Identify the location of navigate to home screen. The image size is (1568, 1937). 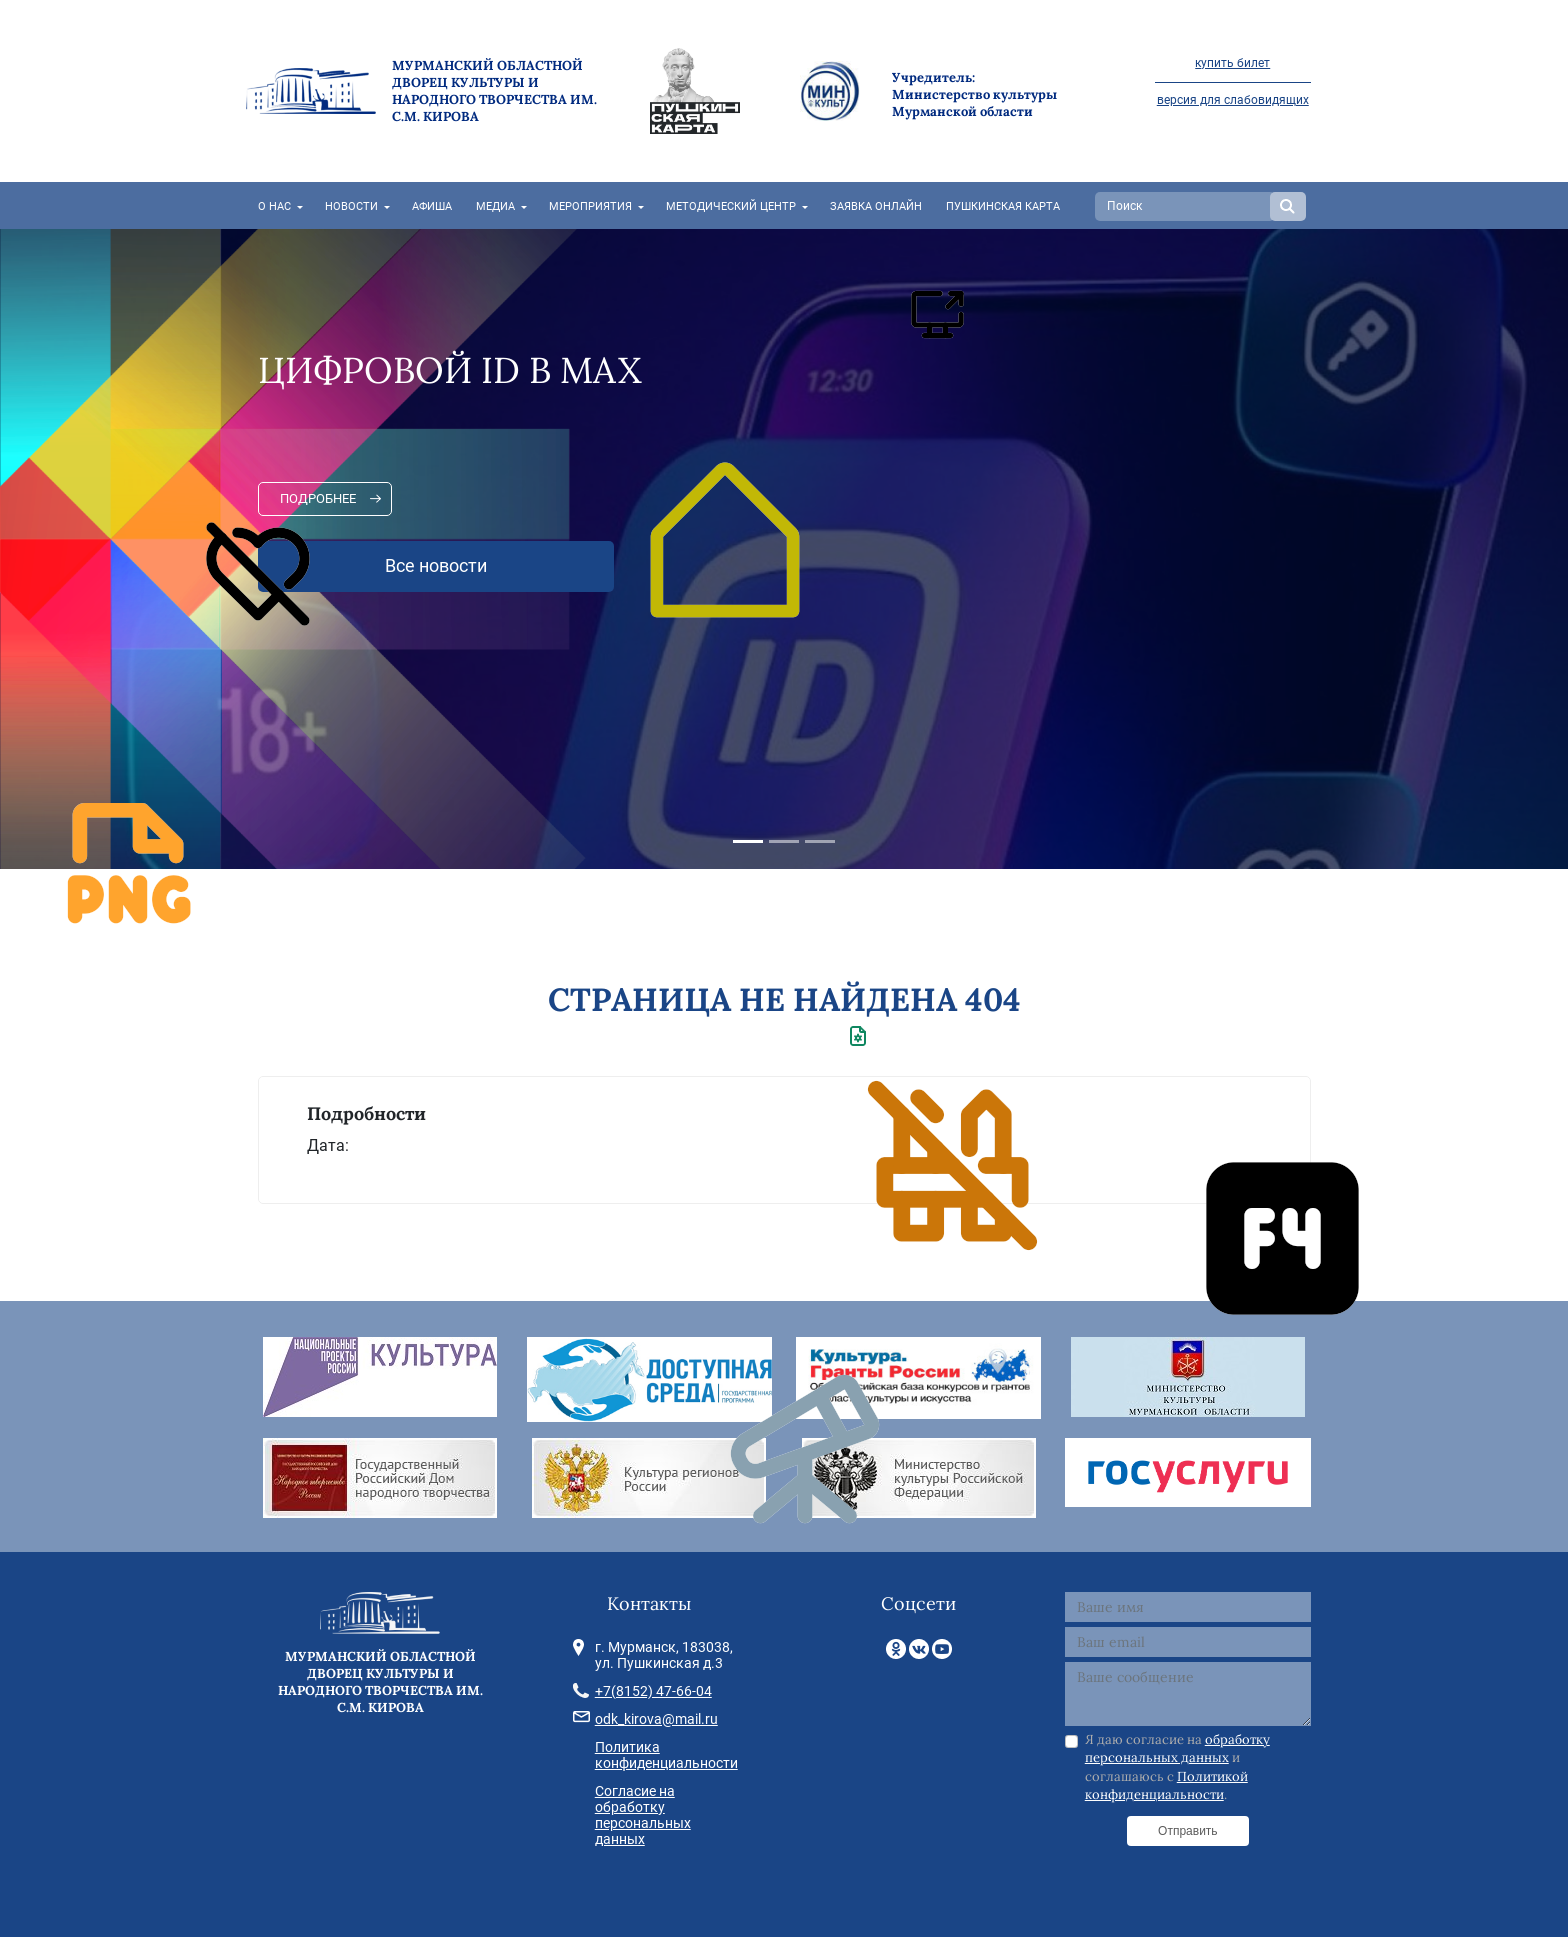
(725, 543).